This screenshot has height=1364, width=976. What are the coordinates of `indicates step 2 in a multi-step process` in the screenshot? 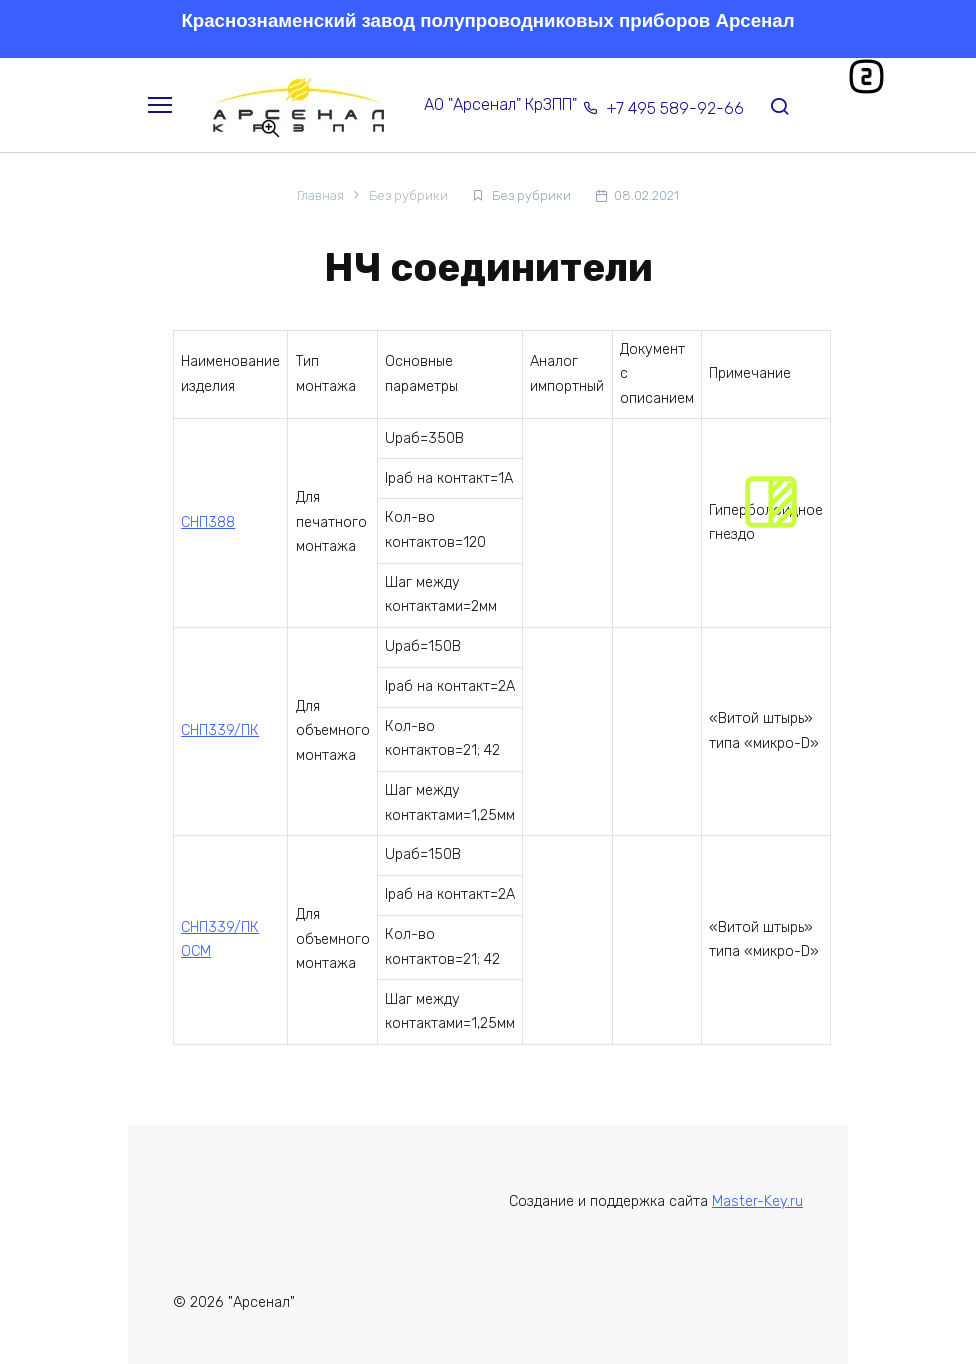 It's located at (866, 76).